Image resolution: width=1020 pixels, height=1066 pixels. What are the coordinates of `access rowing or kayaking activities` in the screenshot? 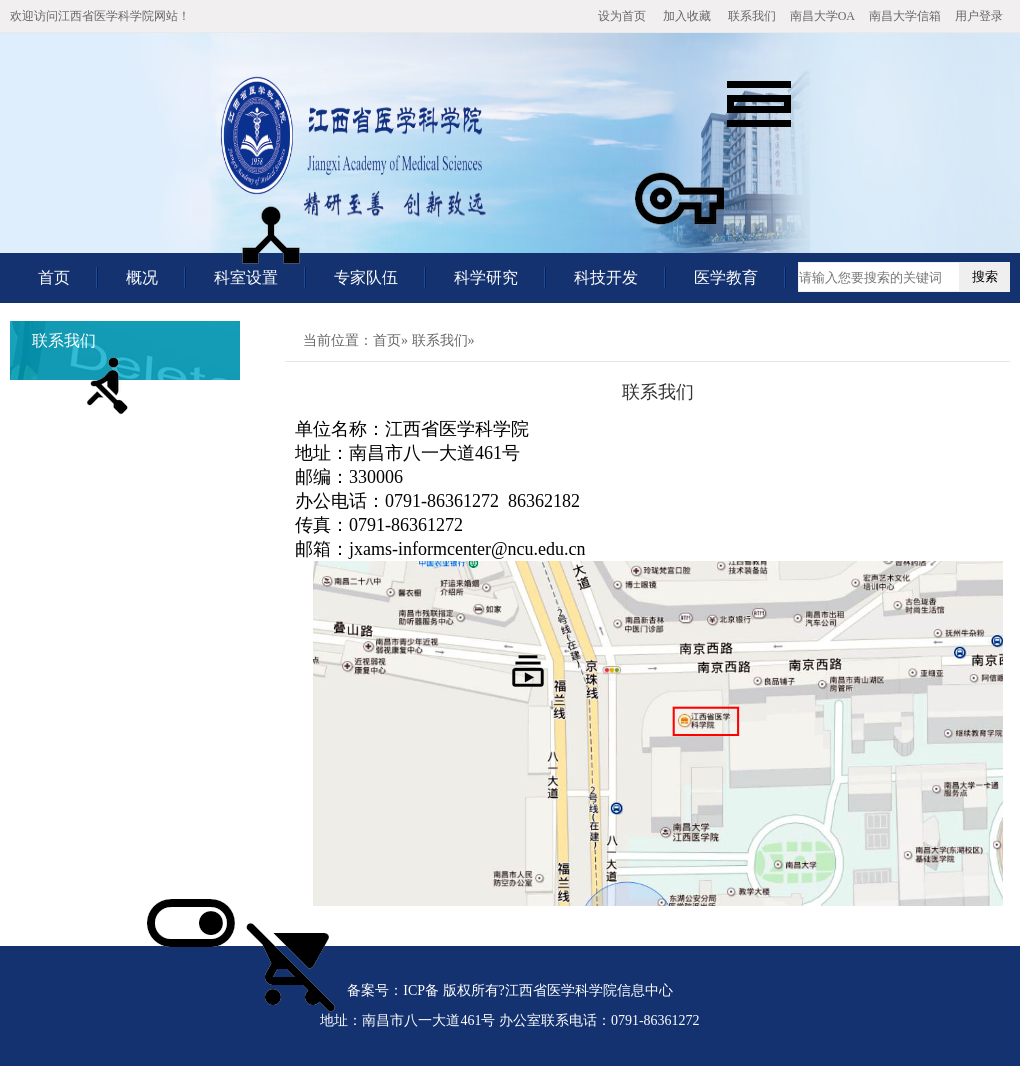 It's located at (106, 385).